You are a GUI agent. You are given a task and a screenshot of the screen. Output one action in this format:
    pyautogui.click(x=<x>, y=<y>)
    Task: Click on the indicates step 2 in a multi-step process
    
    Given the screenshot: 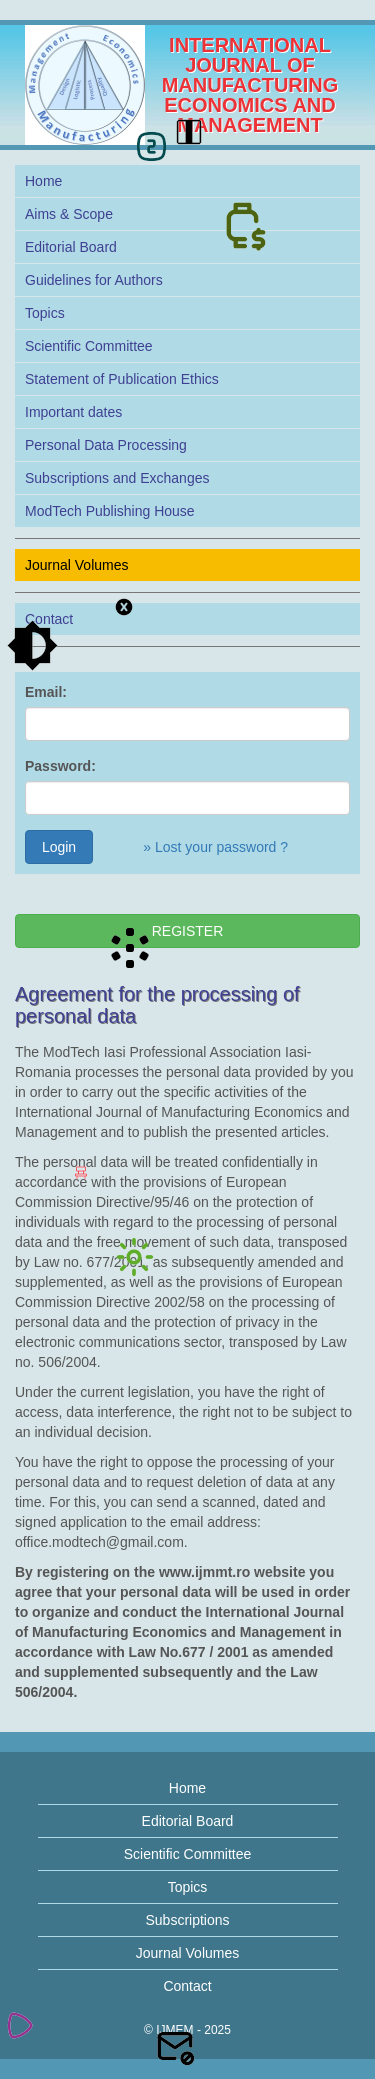 What is the action you would take?
    pyautogui.click(x=151, y=146)
    